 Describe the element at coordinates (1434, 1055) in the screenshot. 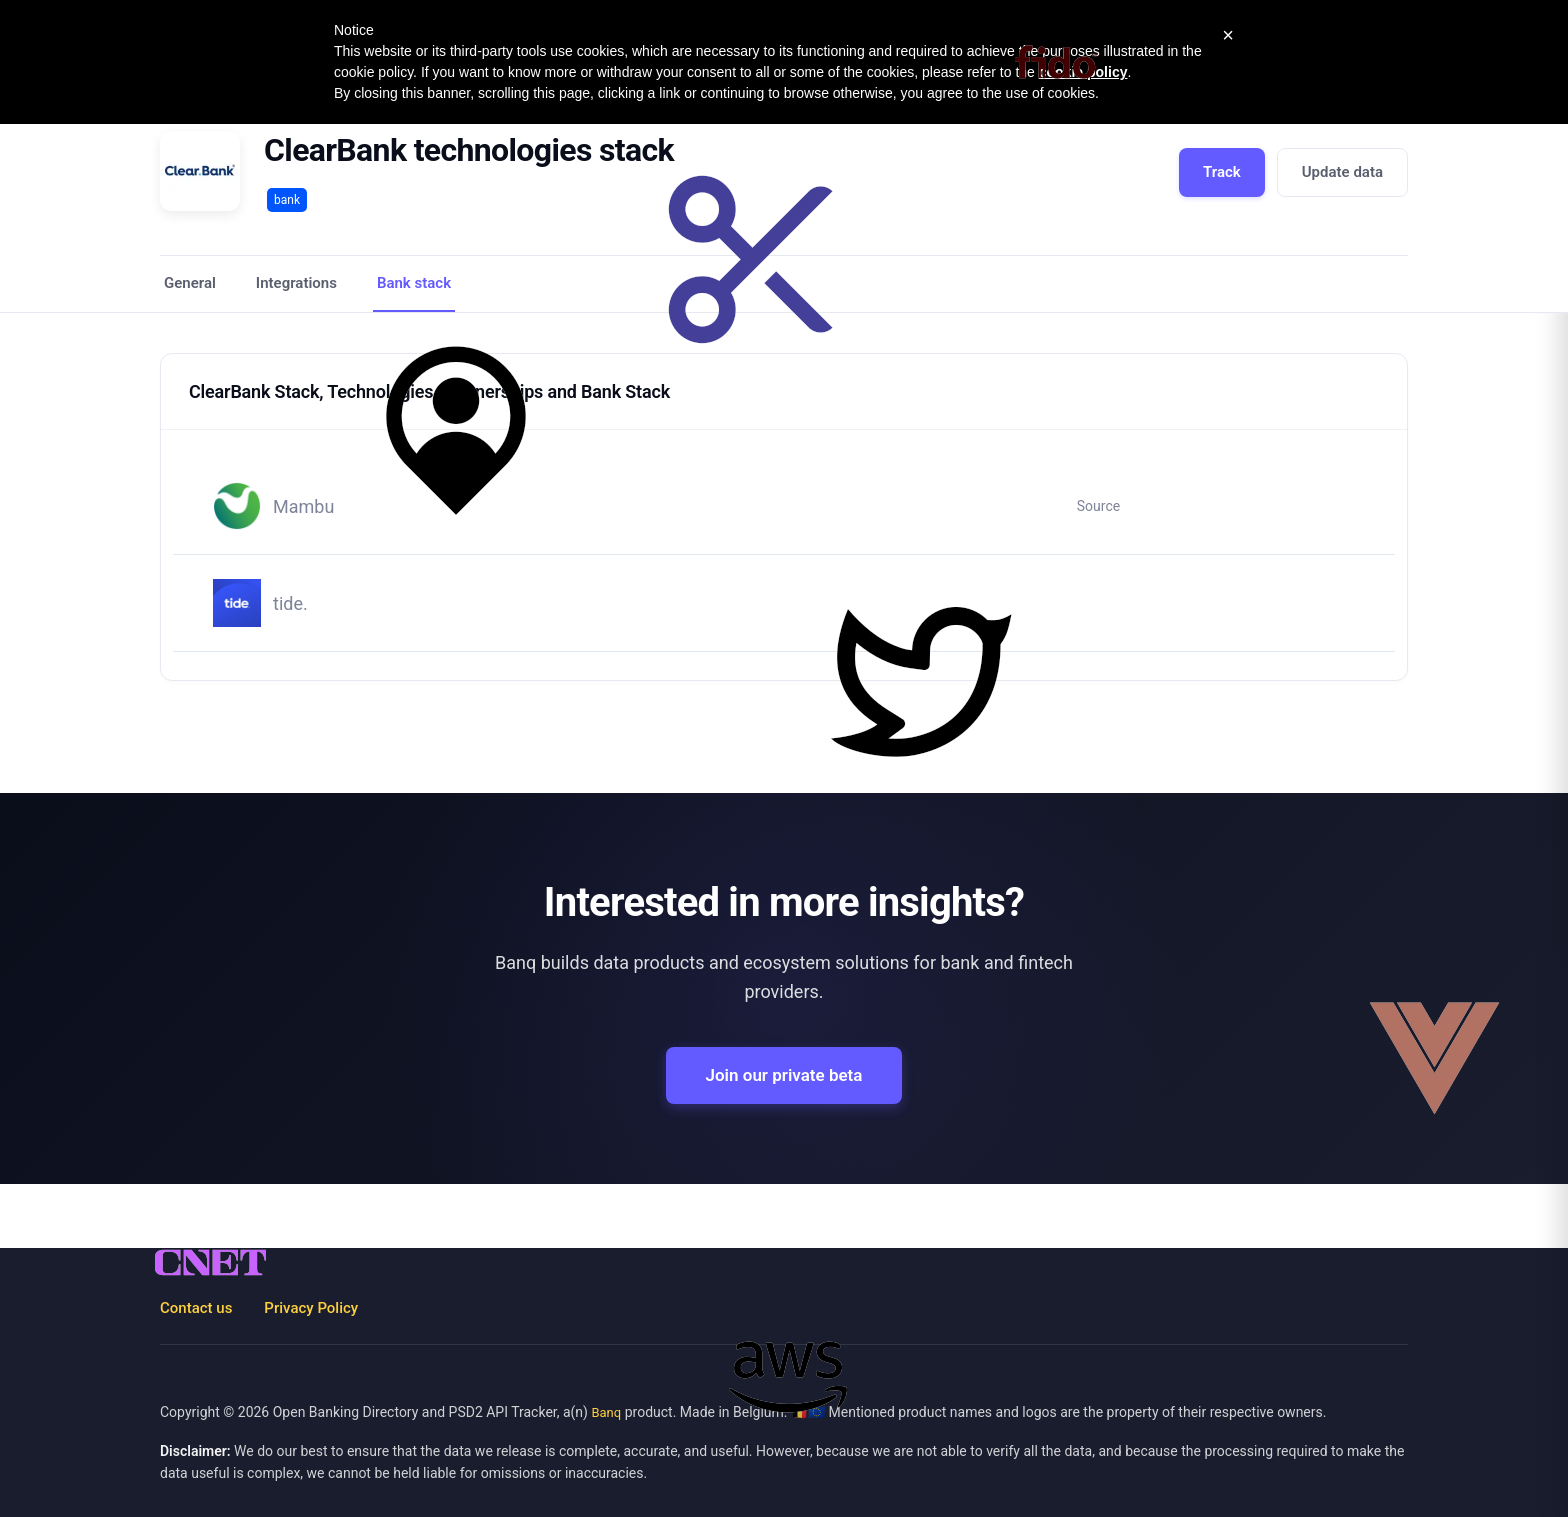

I see `vue.js framework logo` at that location.